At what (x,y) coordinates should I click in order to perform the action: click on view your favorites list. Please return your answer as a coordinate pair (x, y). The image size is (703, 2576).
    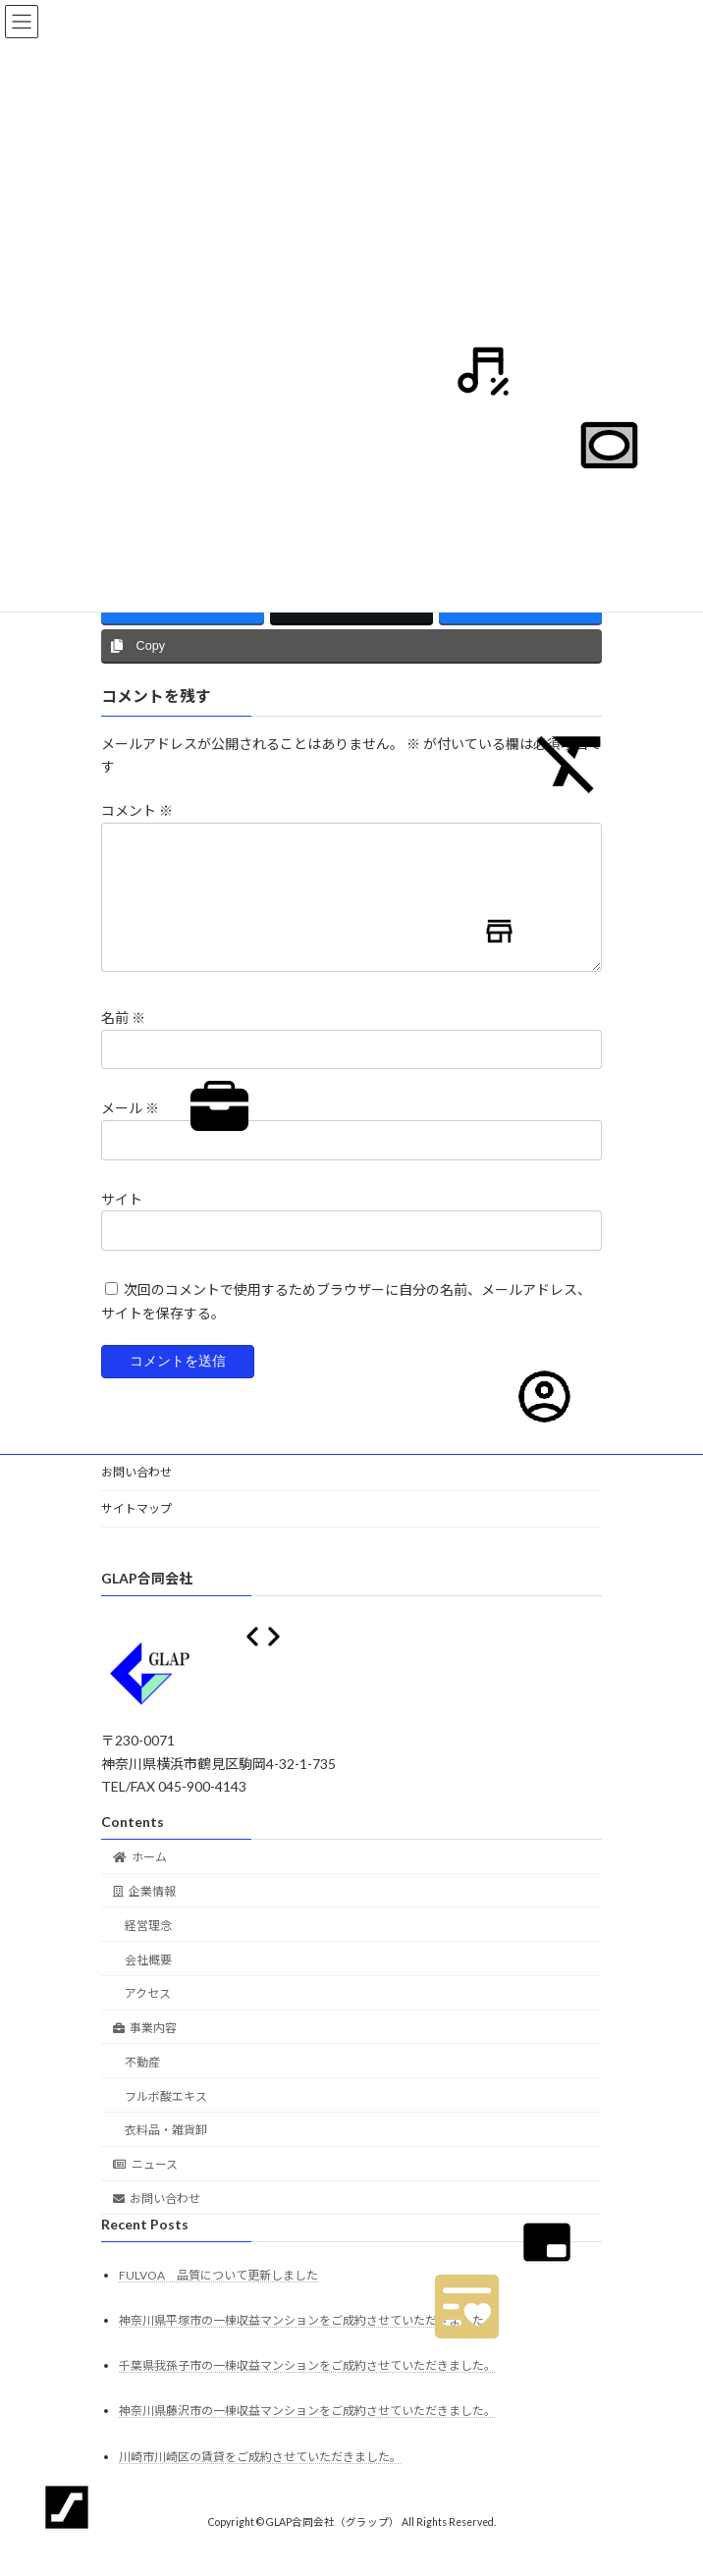
    Looking at the image, I should click on (466, 2306).